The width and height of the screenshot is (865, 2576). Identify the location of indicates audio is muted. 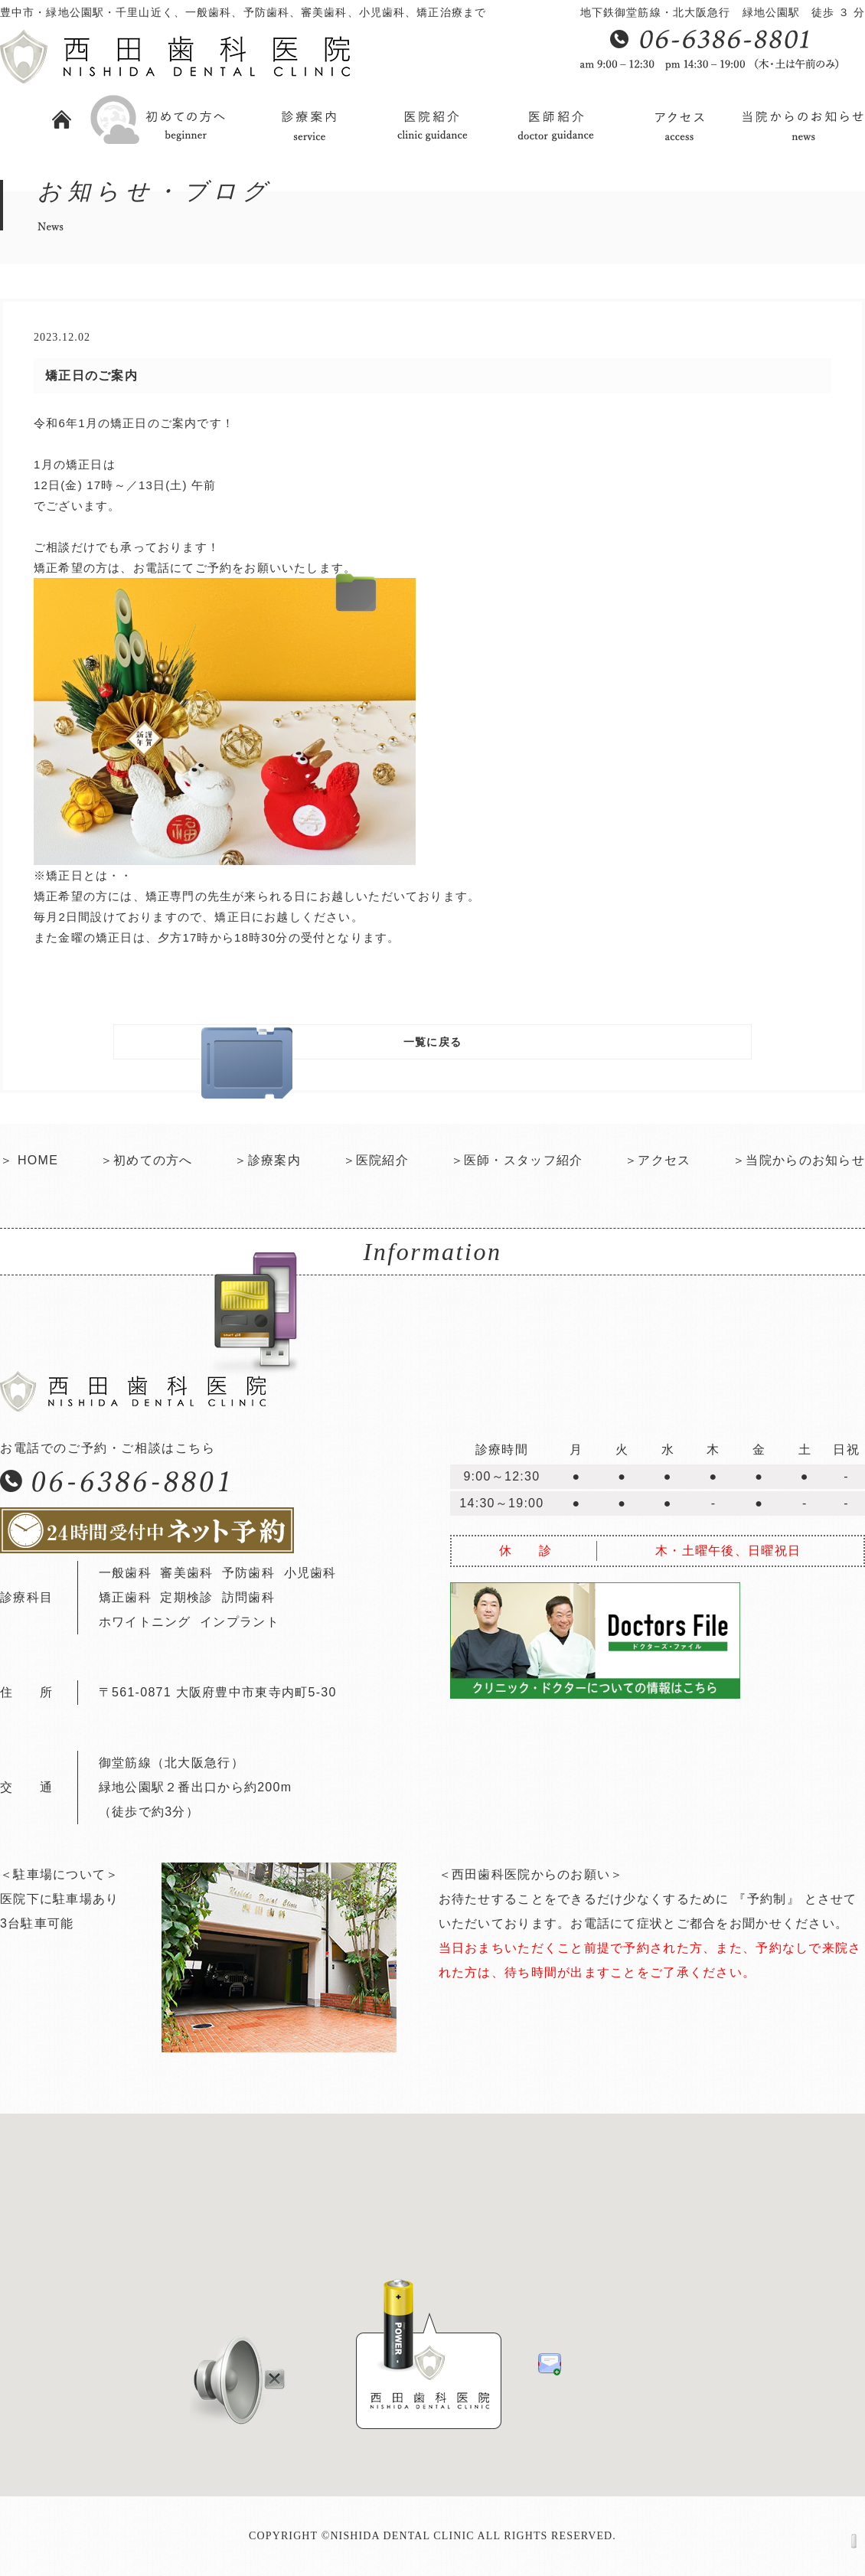
(238, 2380).